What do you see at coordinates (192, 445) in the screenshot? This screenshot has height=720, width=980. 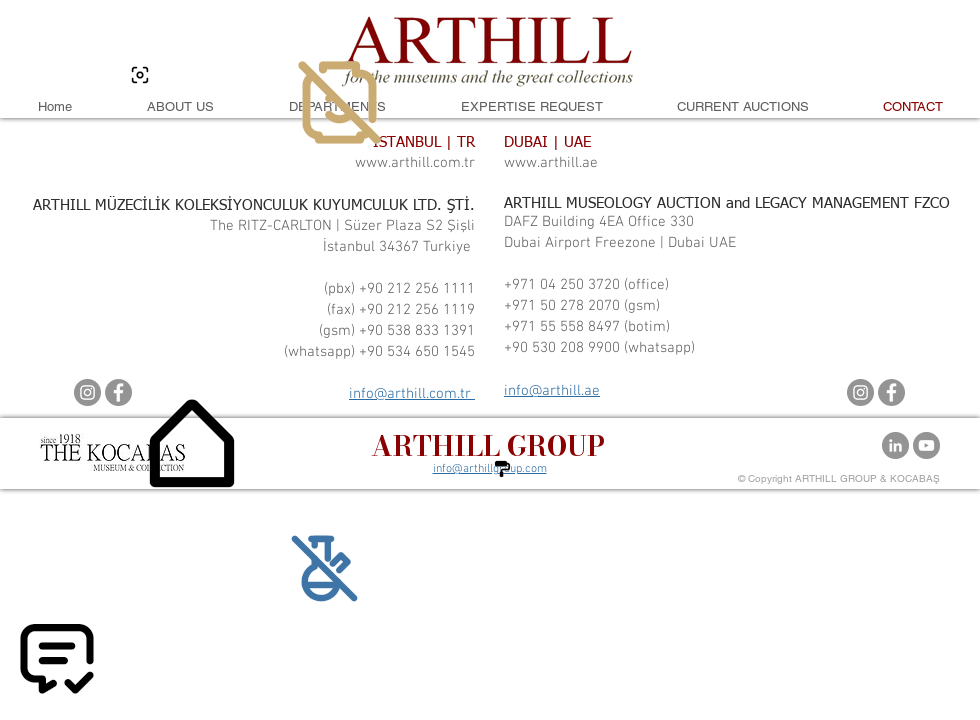 I see `navigate to home screen` at bounding box center [192, 445].